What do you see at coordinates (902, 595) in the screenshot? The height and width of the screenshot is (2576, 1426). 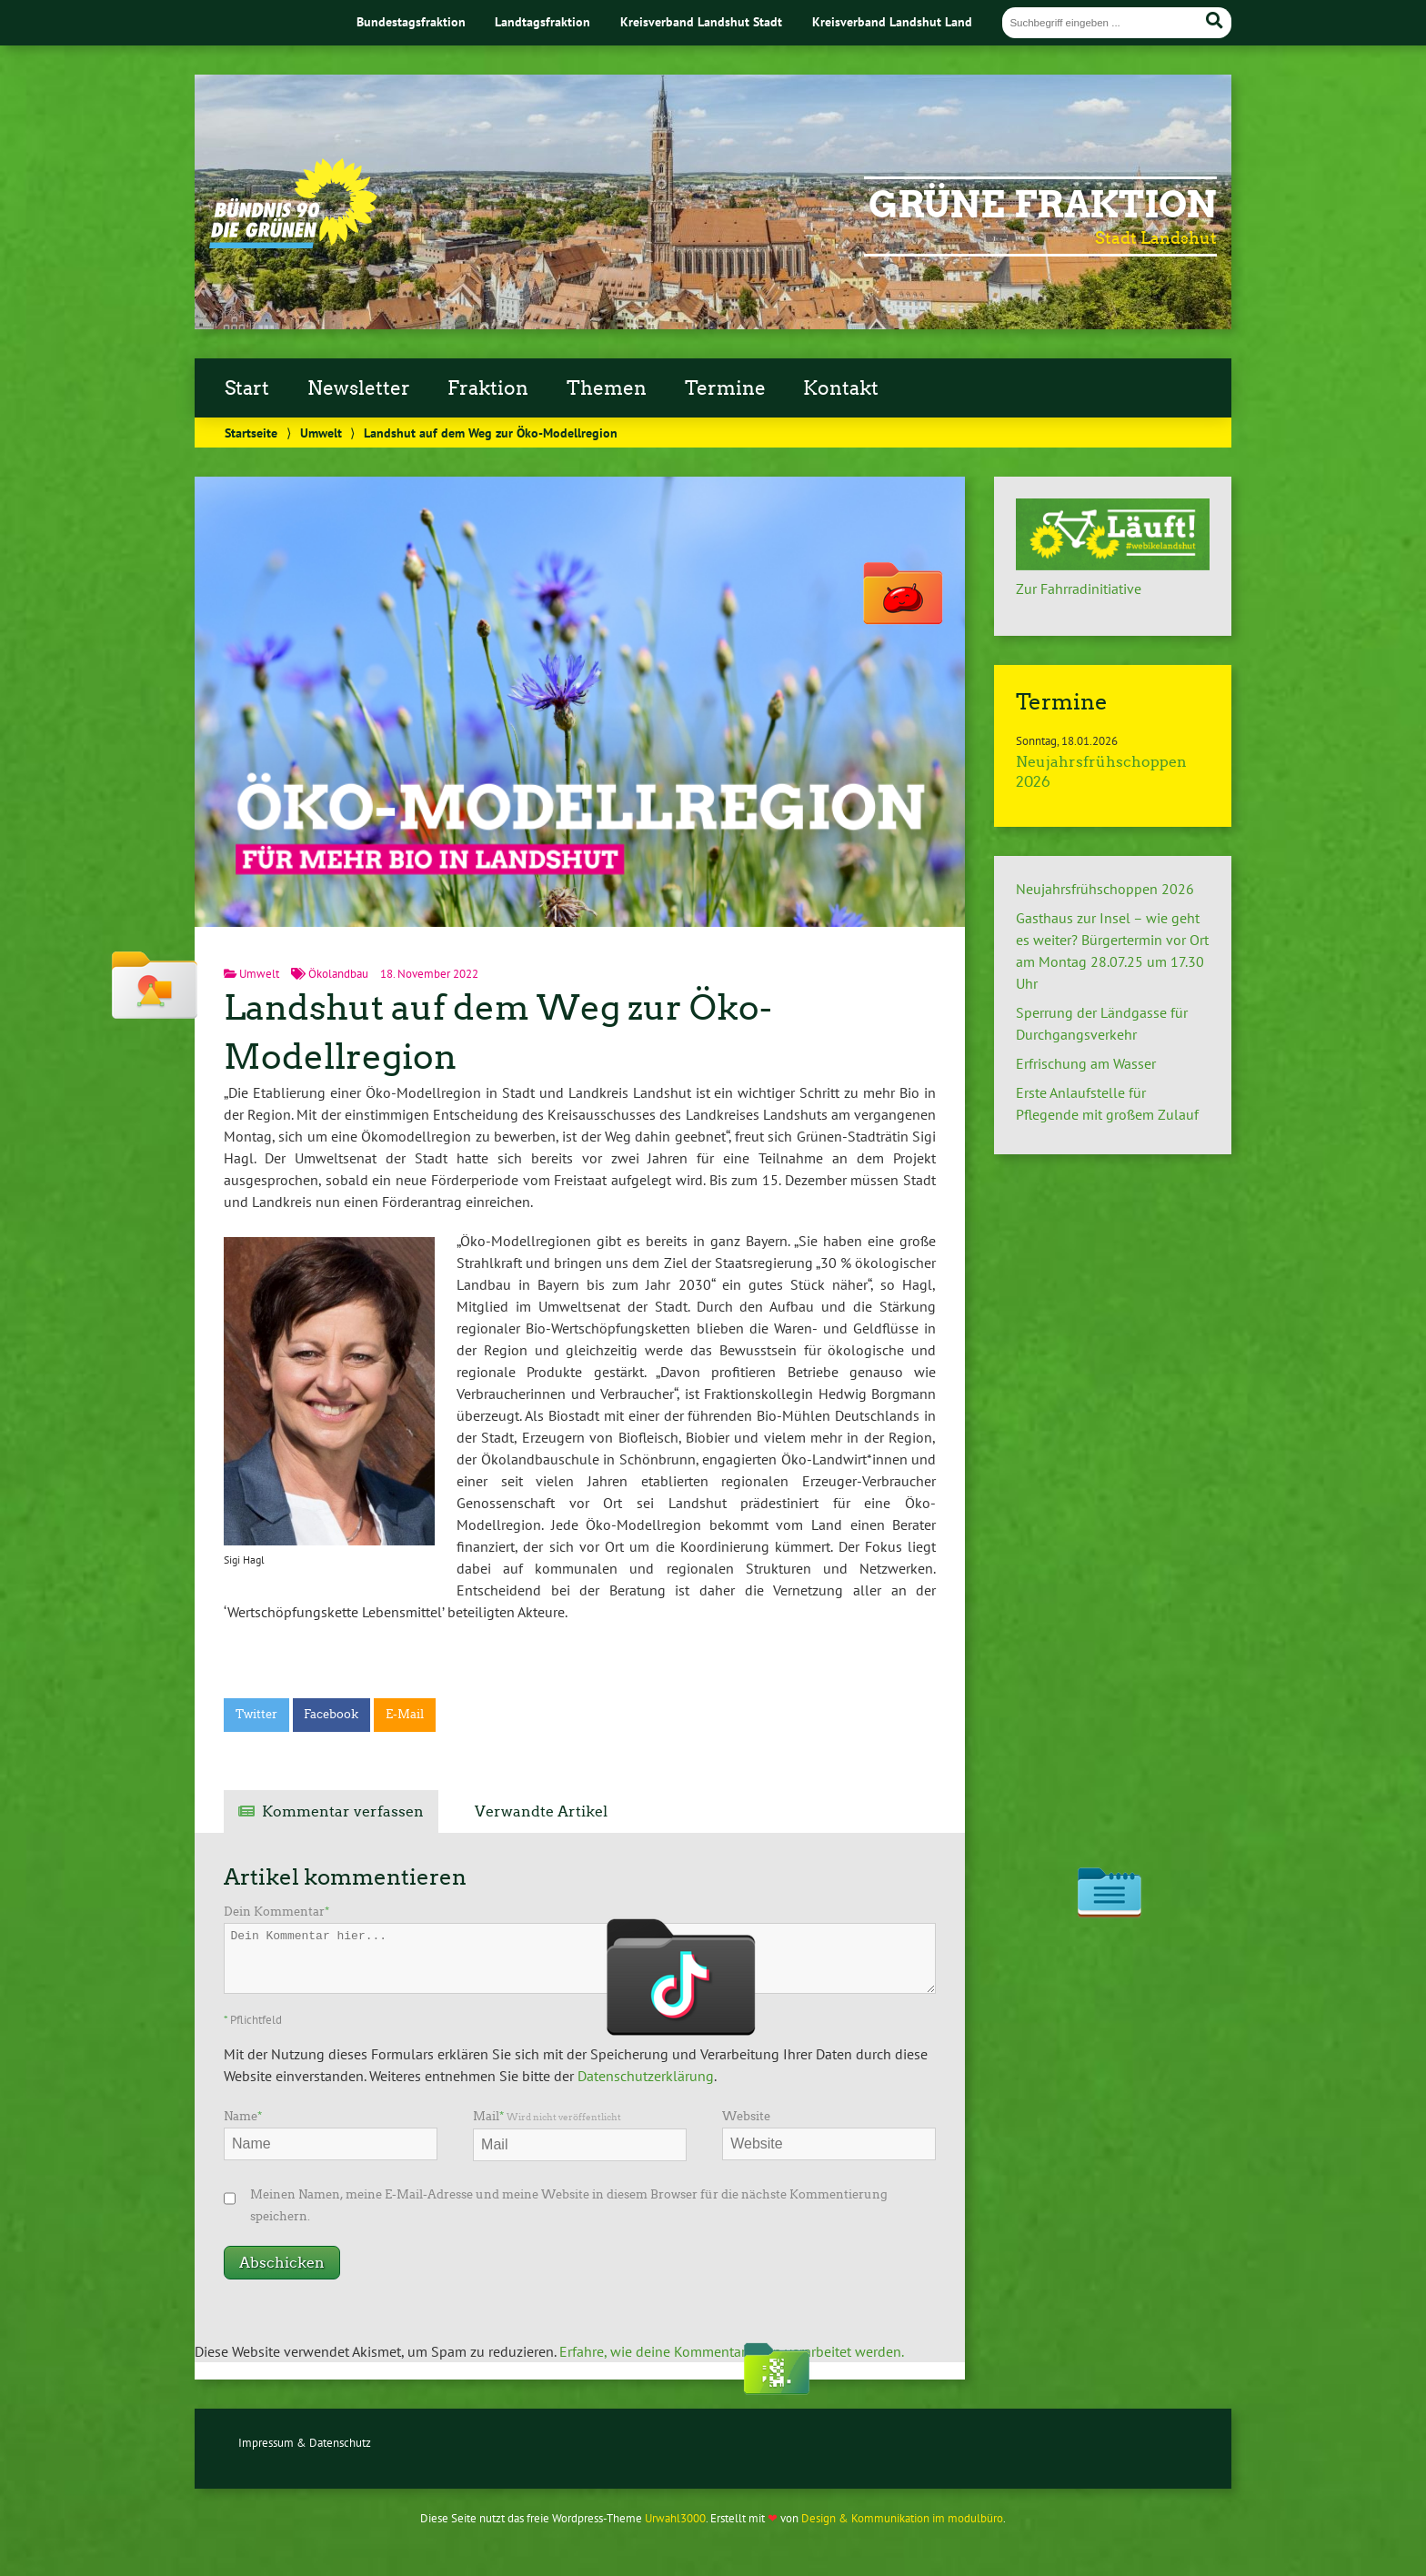 I see `open android jelly bean system folder` at bounding box center [902, 595].